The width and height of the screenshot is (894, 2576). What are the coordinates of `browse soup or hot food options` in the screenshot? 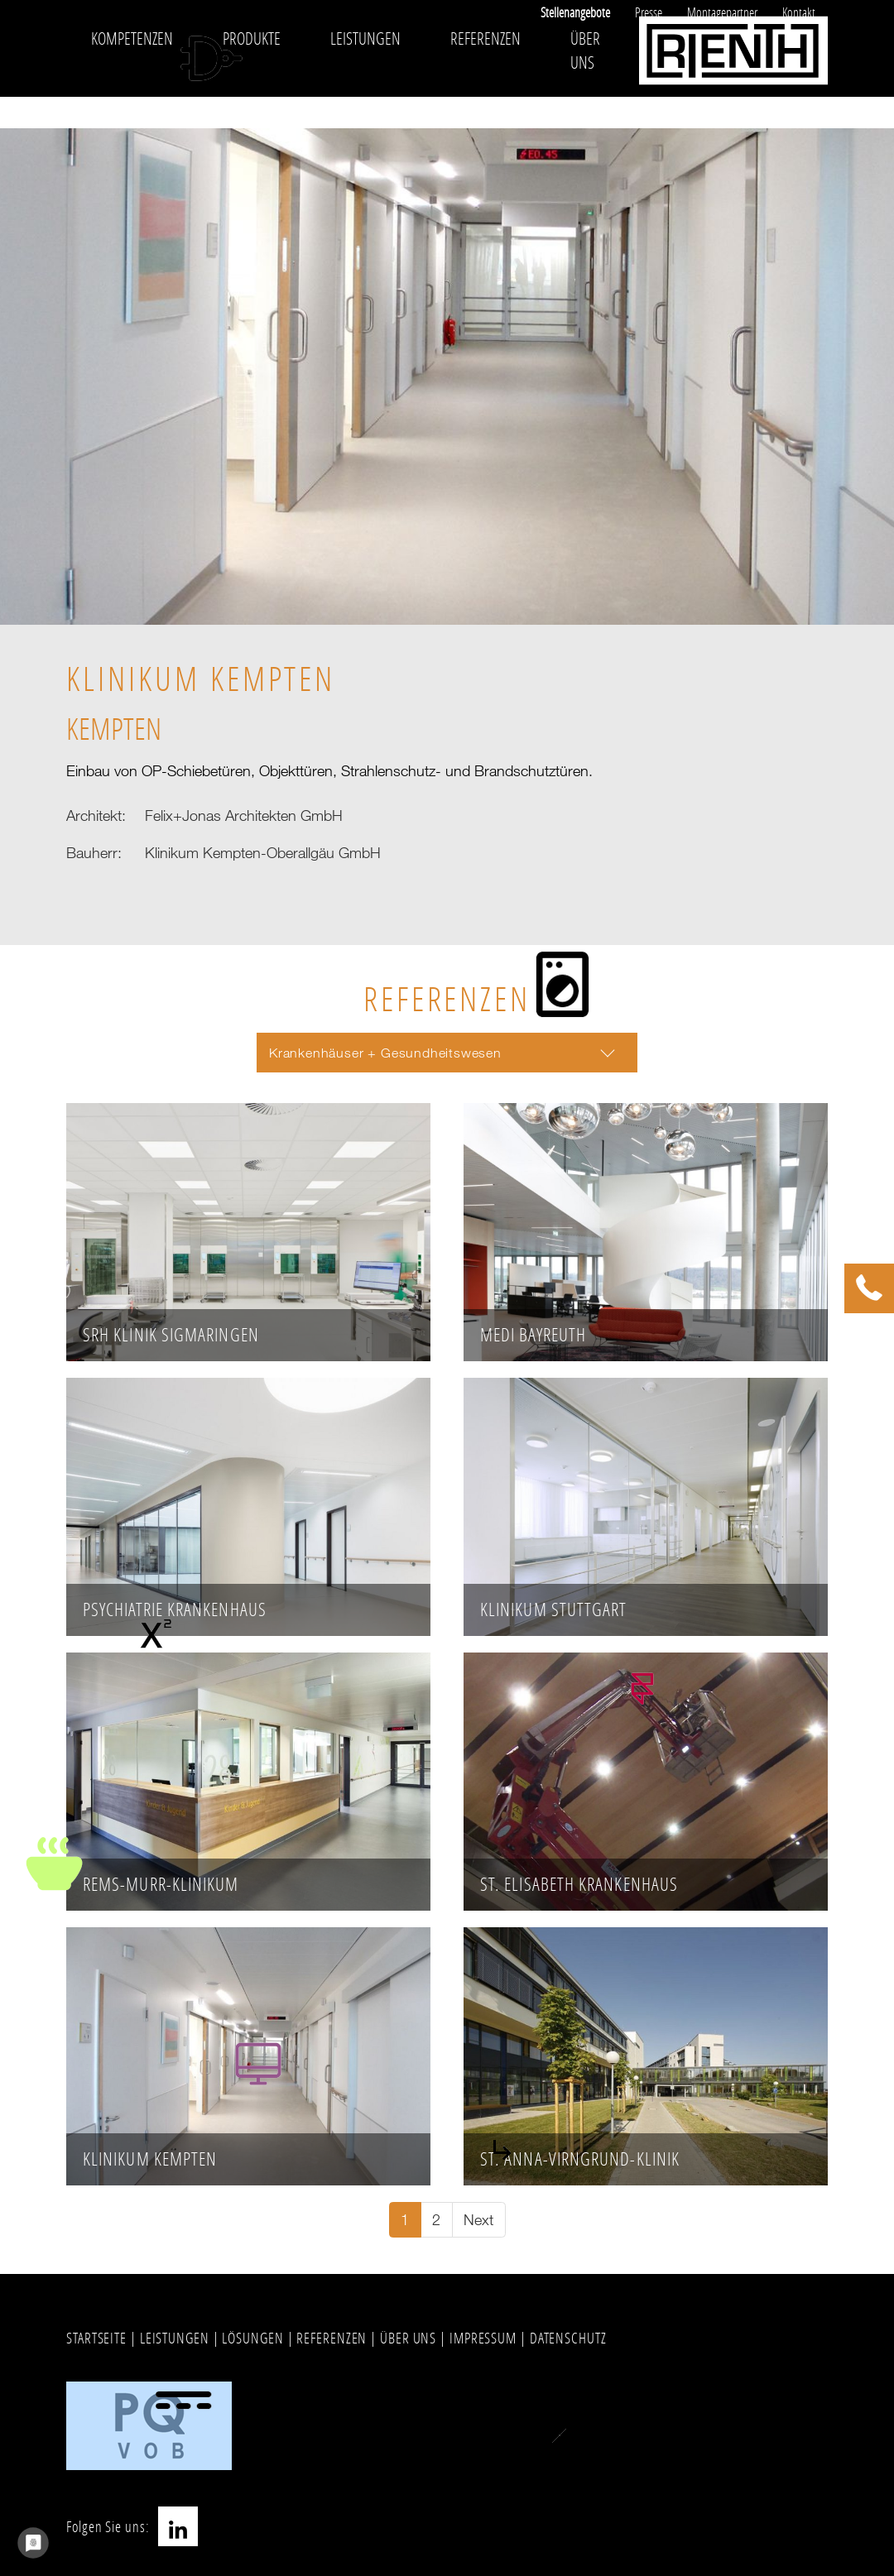 It's located at (54, 1862).